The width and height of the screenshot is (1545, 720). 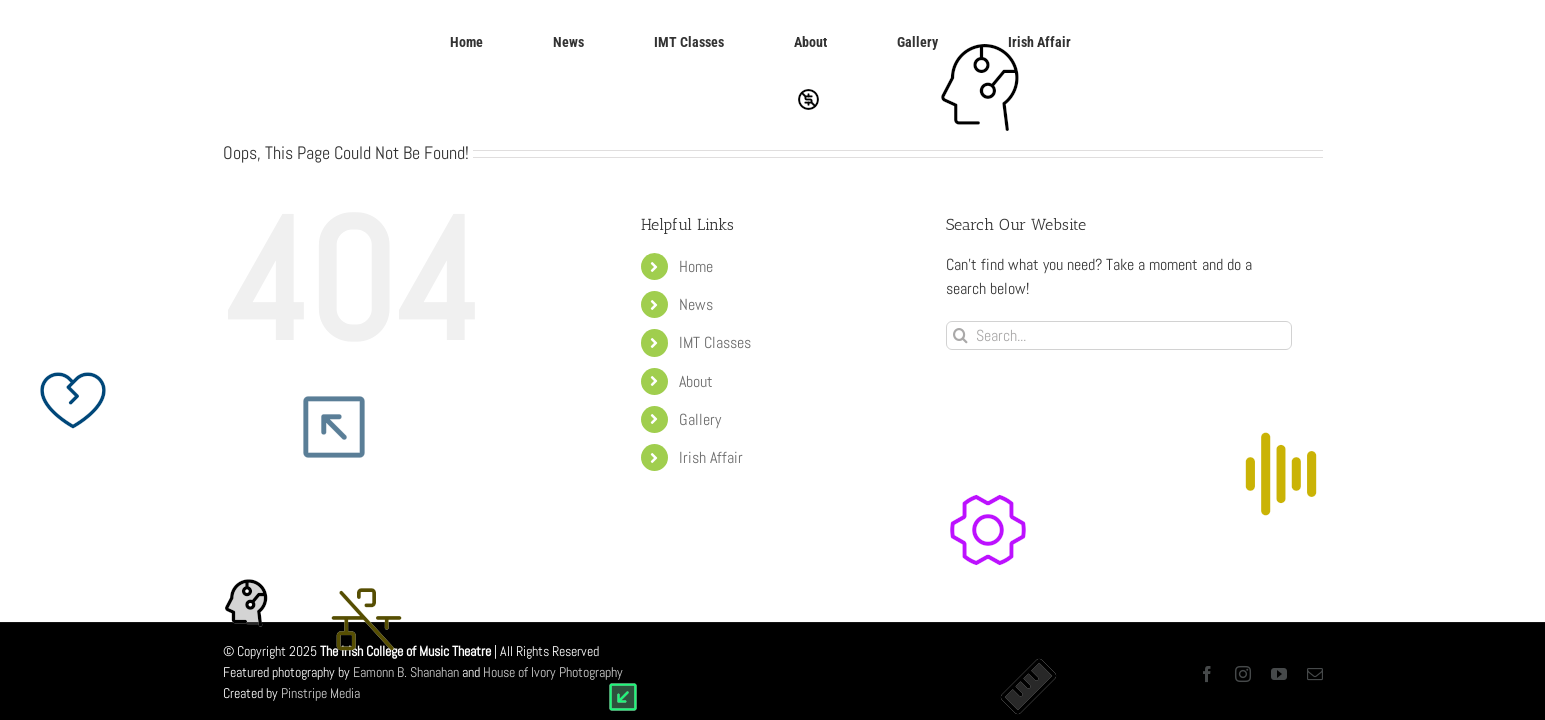 I want to click on navigate to previous screen or parent folder, so click(x=334, y=427).